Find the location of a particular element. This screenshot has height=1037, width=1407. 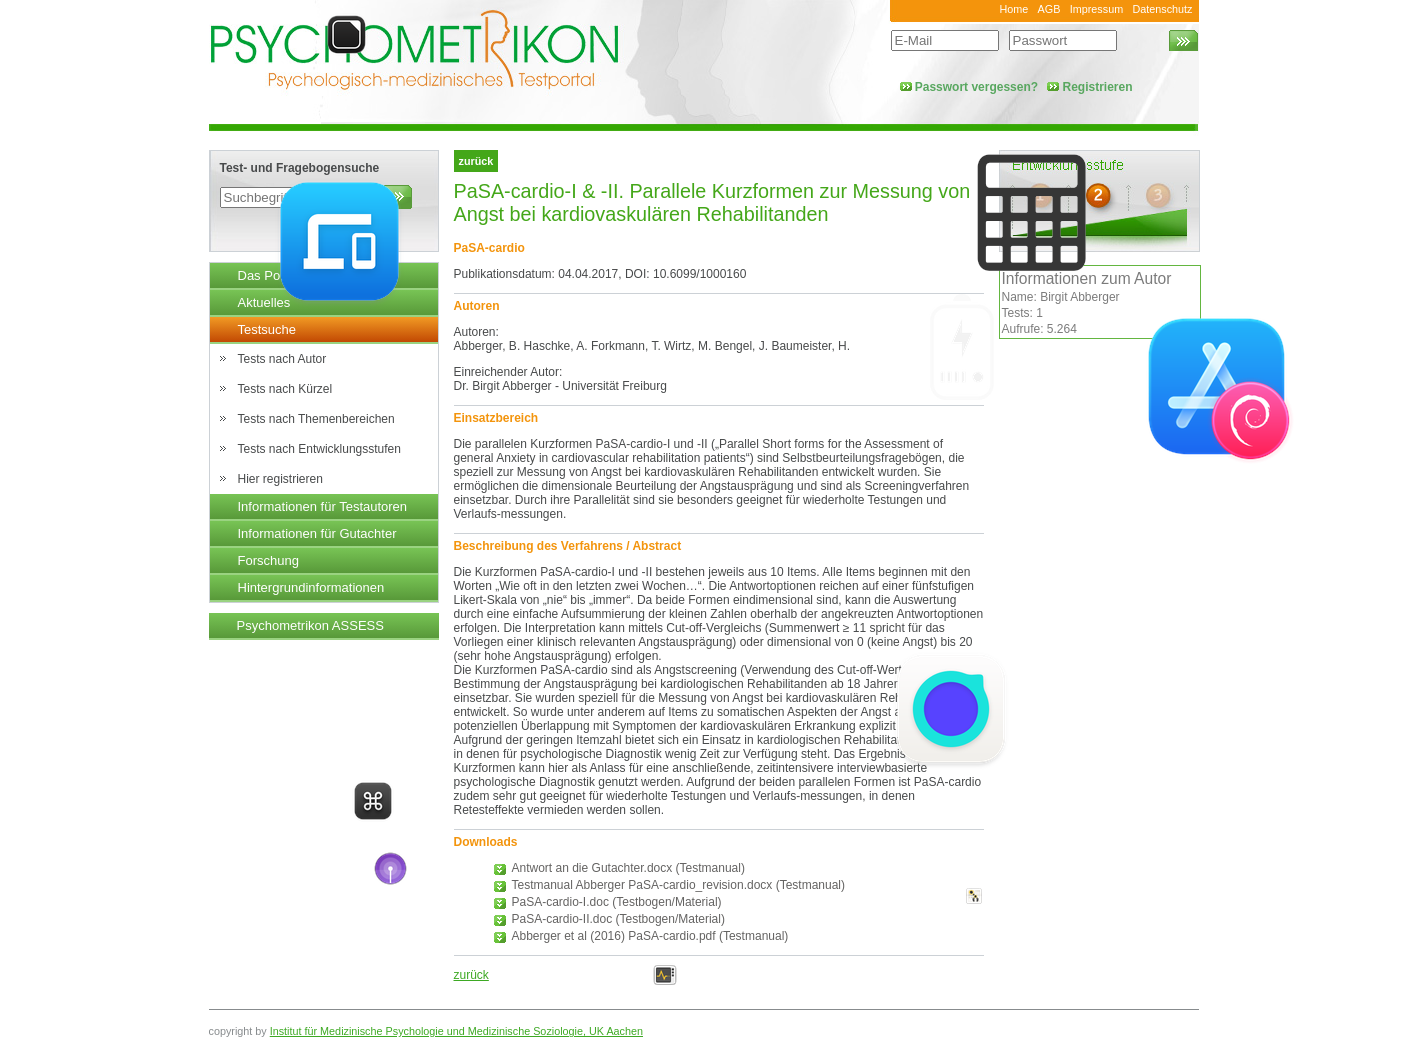

open mercury browser app is located at coordinates (951, 709).